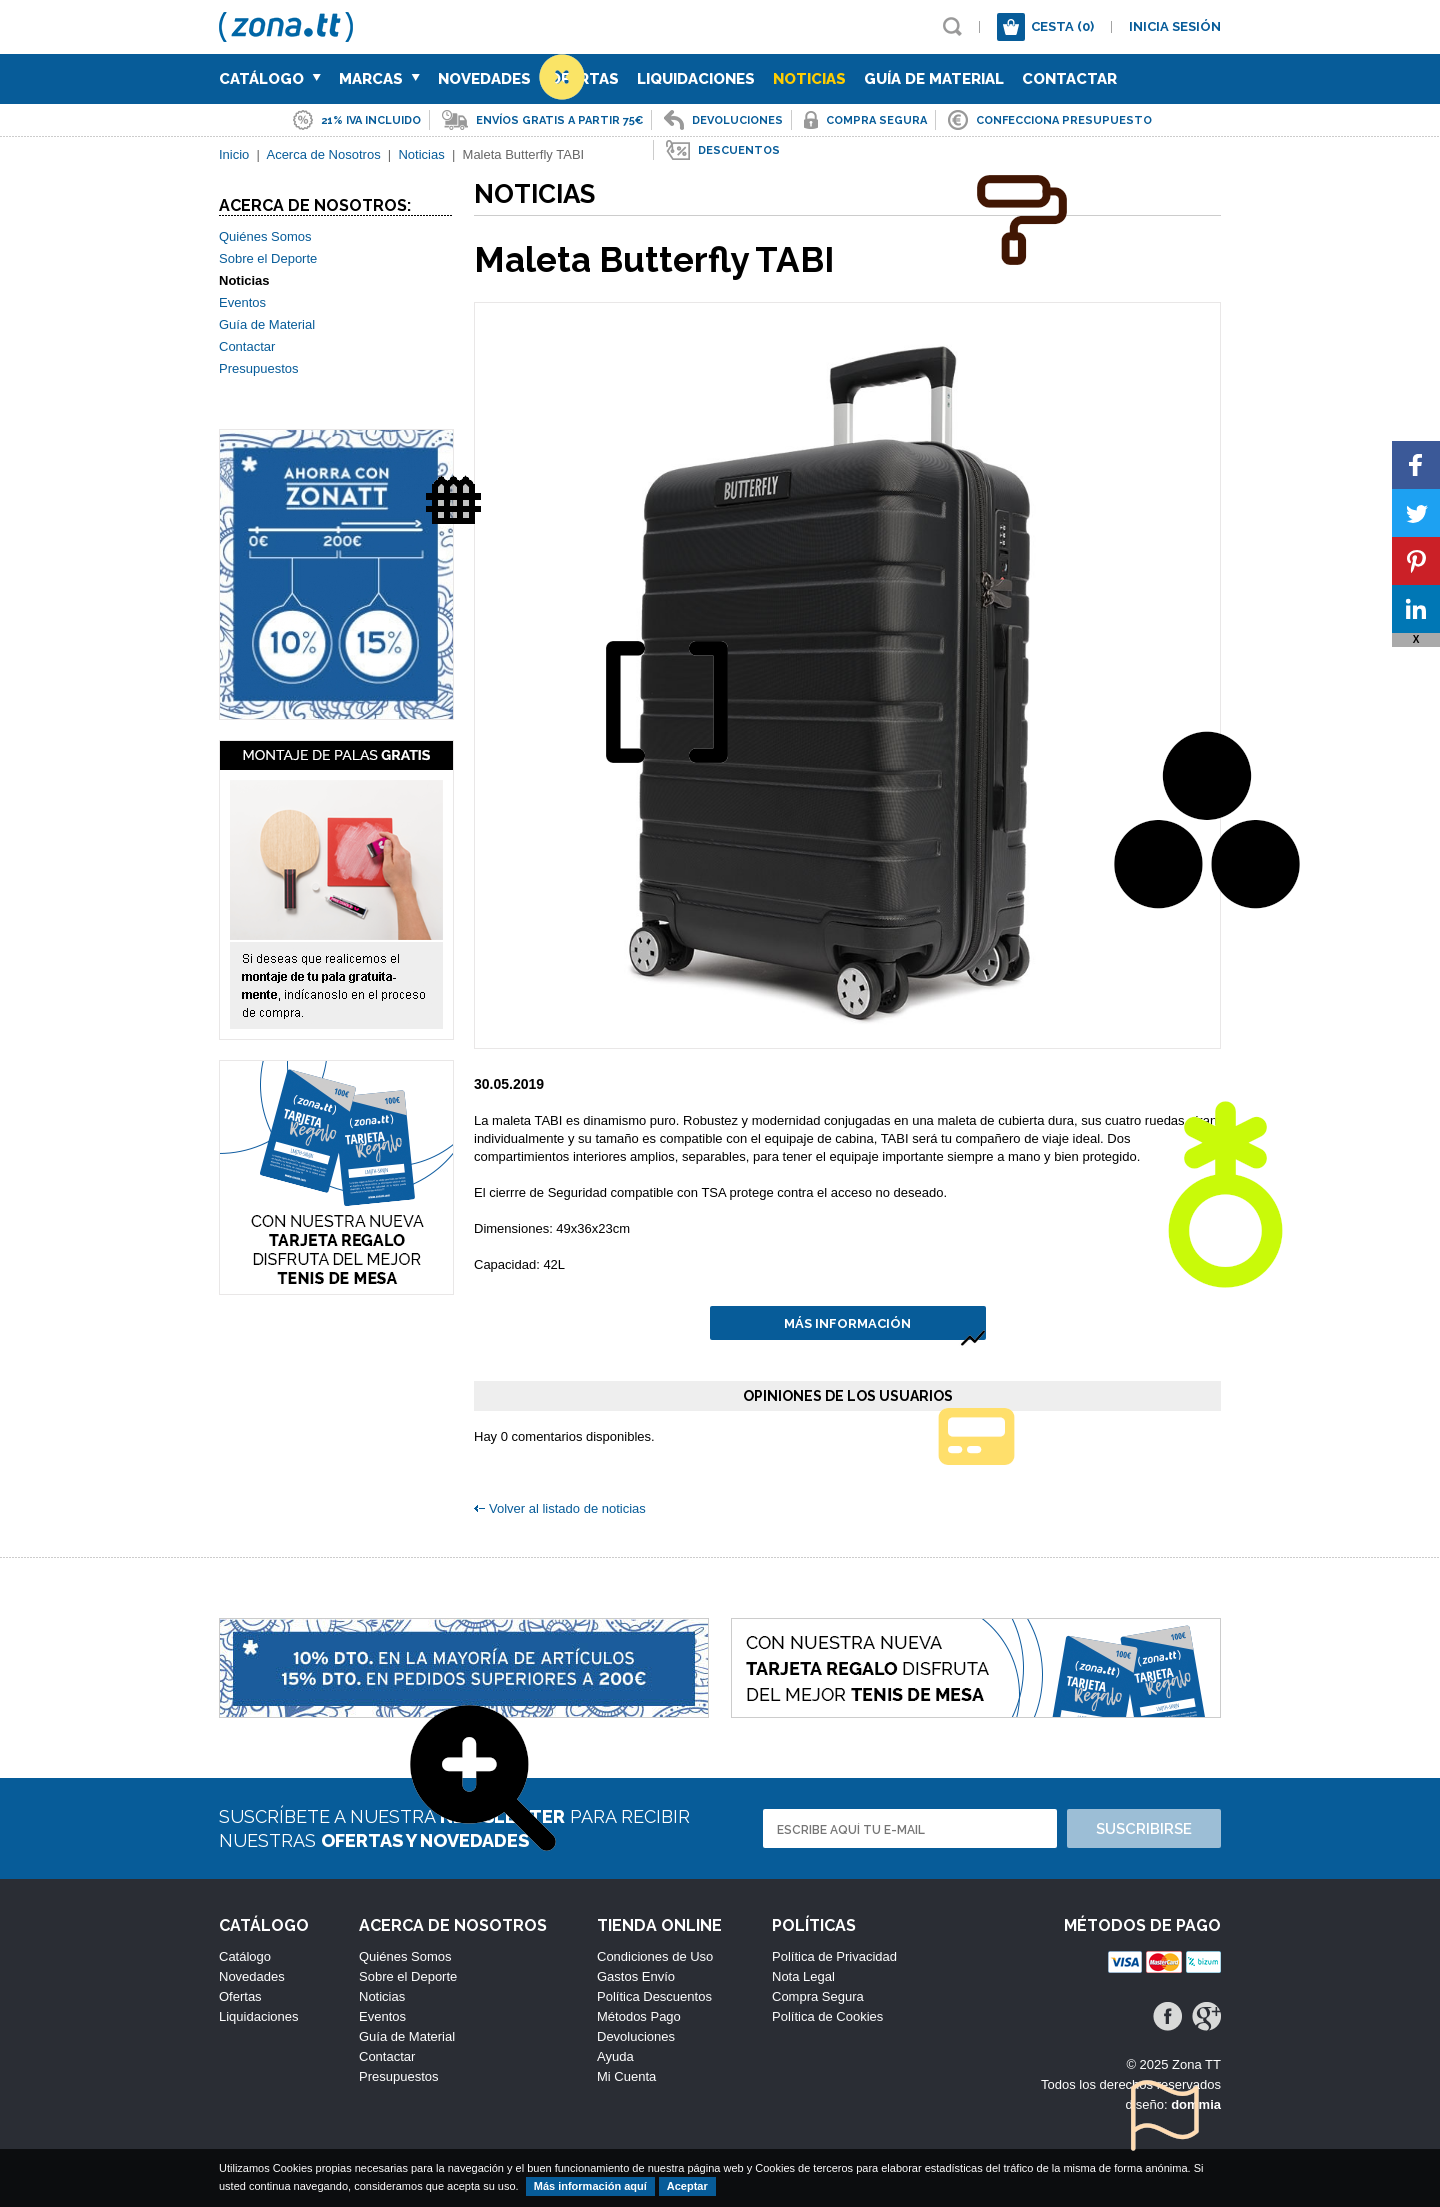 Image resolution: width=1440 pixels, height=2207 pixels. Describe the element at coordinates (973, 1338) in the screenshot. I see `view analytics or statistics` at that location.